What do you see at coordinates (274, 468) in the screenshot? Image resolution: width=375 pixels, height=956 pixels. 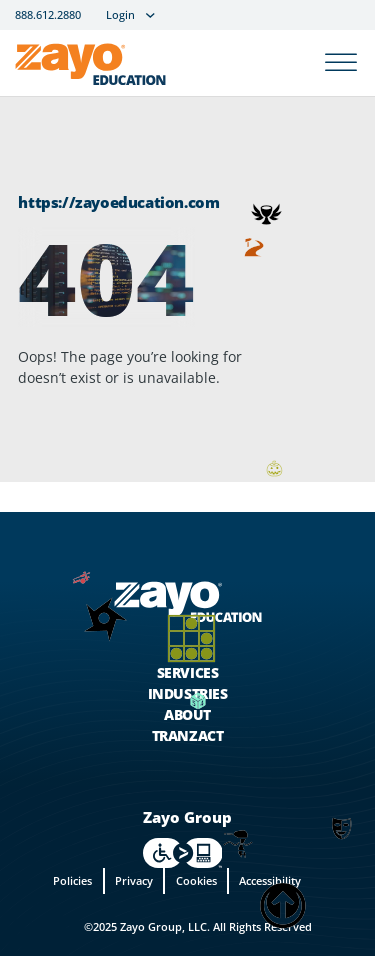 I see `access halloween-themed content or events` at bounding box center [274, 468].